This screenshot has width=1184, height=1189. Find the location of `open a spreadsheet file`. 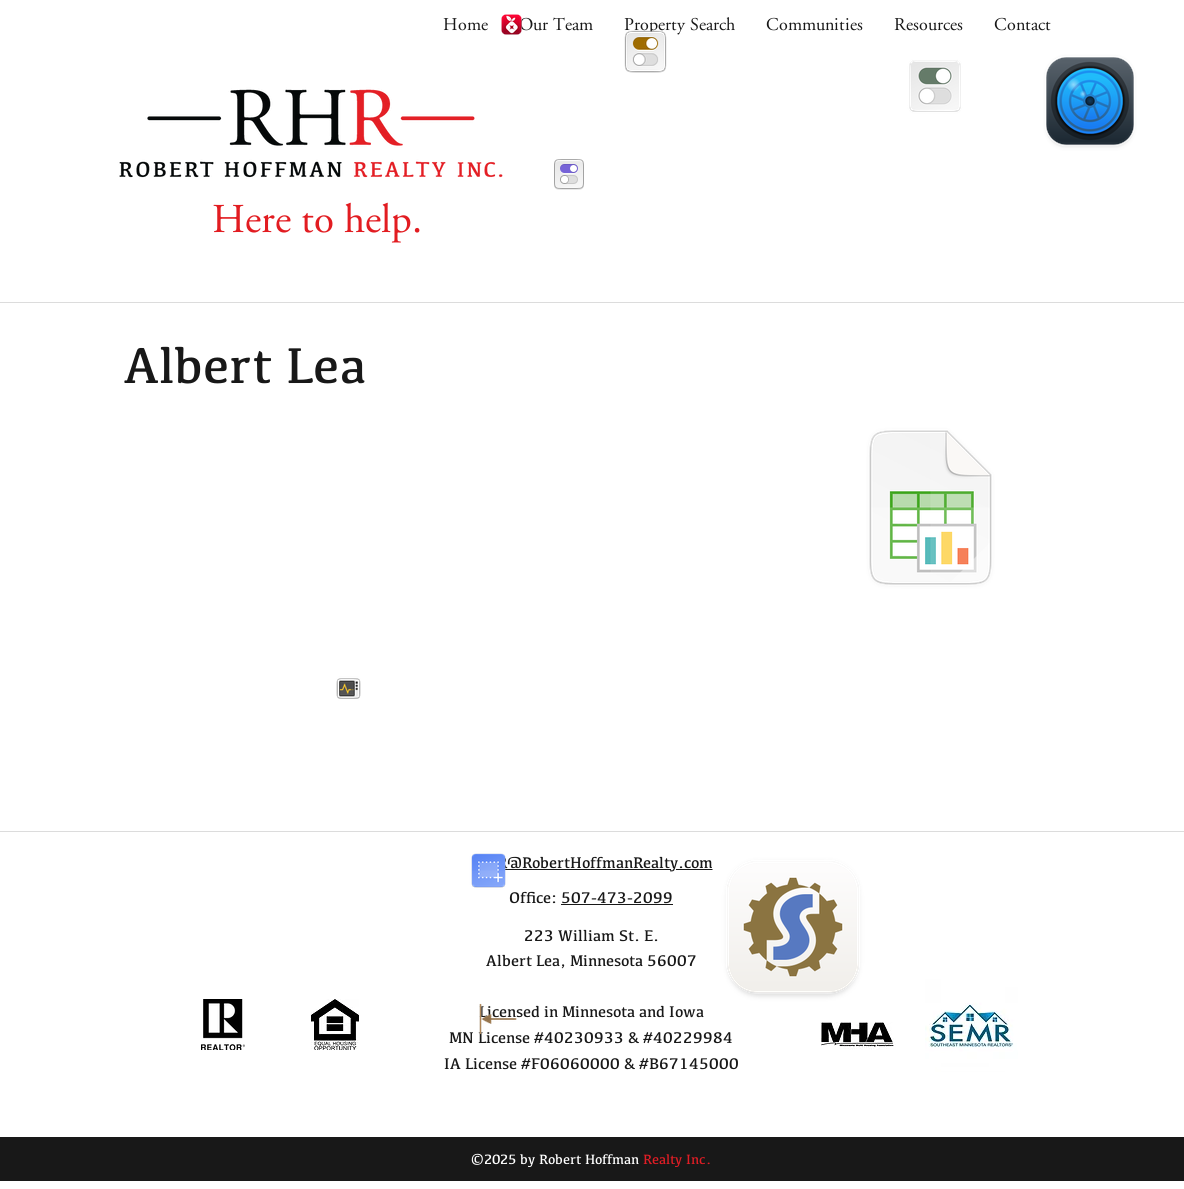

open a spreadsheet file is located at coordinates (930, 507).